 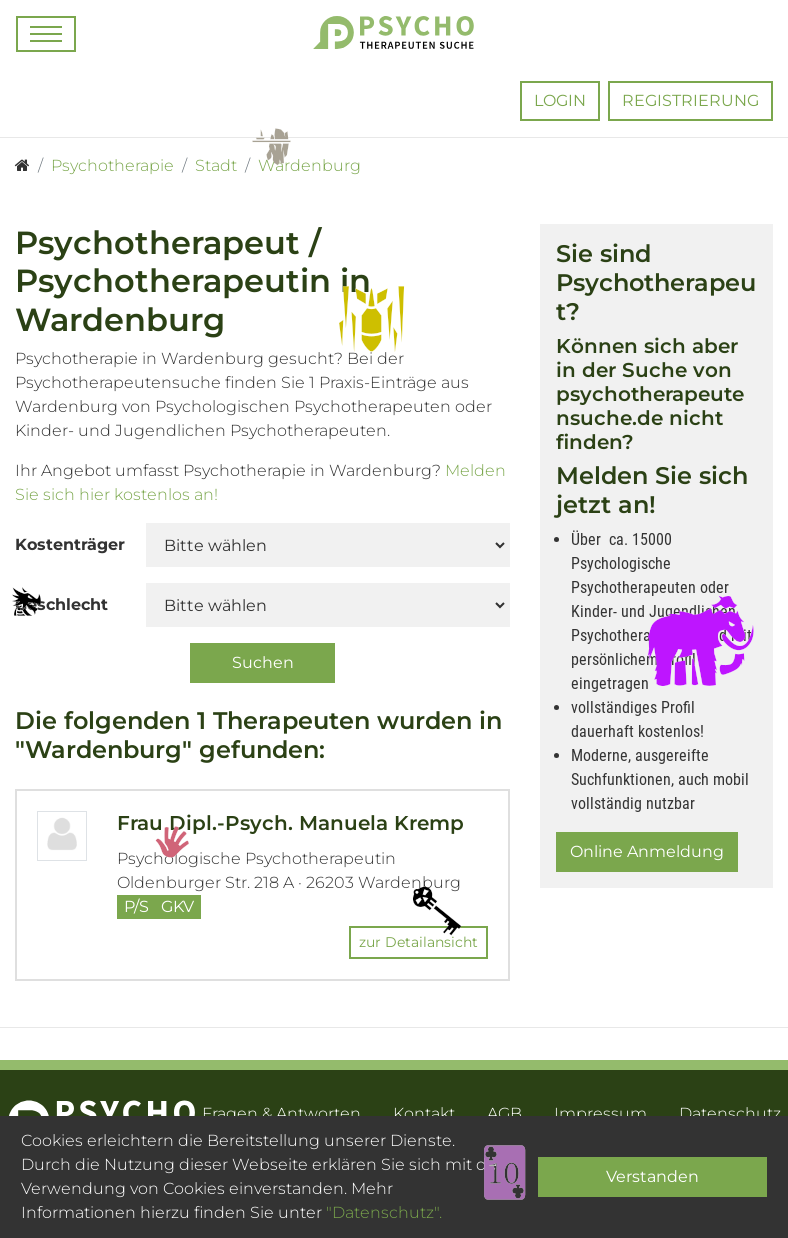 What do you see at coordinates (172, 842) in the screenshot?
I see `raise your hand to ask a question` at bounding box center [172, 842].